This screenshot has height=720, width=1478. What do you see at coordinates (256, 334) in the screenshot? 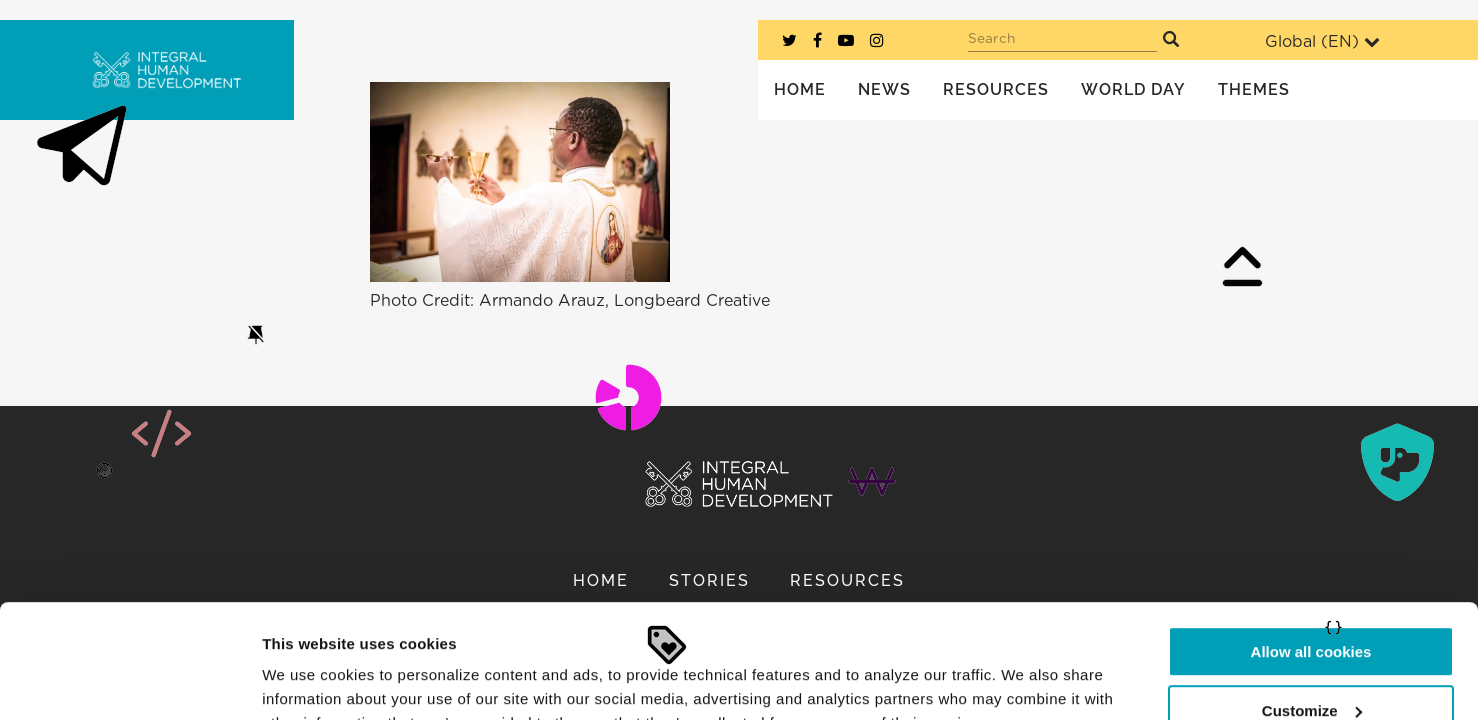
I see `unpin this item` at bounding box center [256, 334].